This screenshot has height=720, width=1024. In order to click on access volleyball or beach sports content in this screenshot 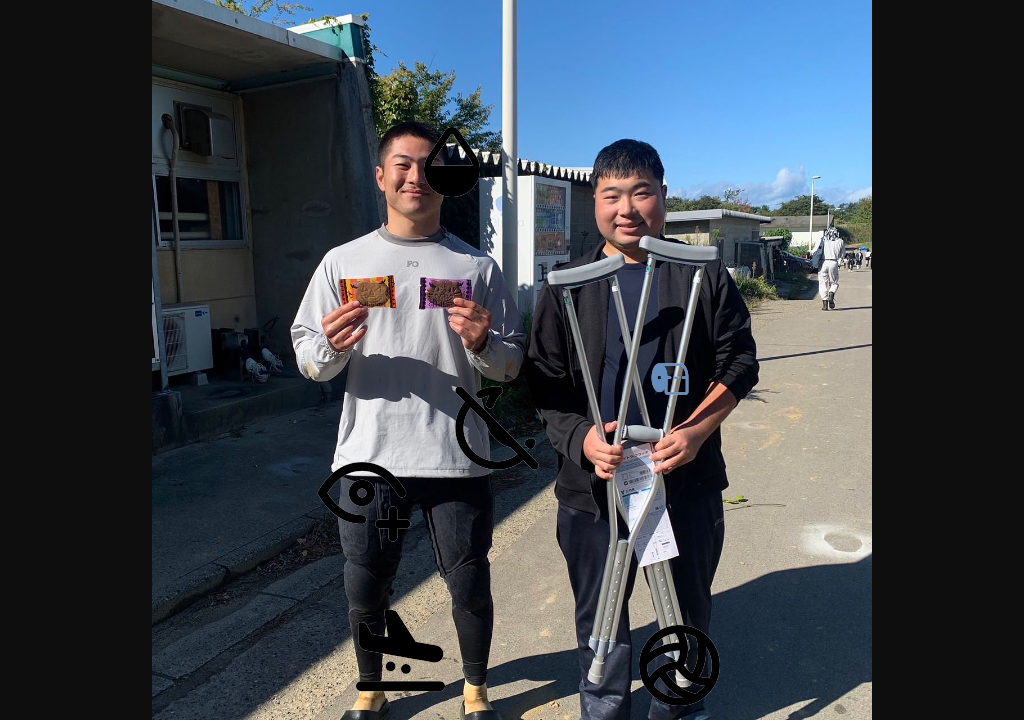, I will do `click(679, 665)`.